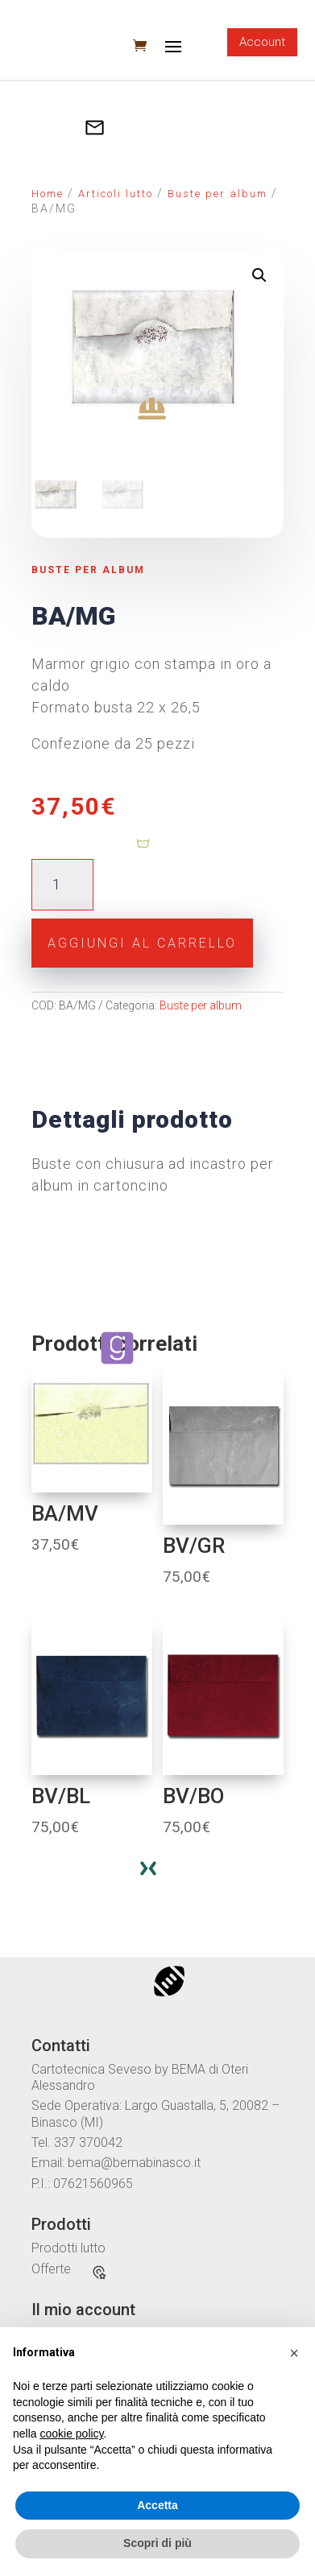 This screenshot has width=315, height=2576. What do you see at coordinates (94, 127) in the screenshot?
I see `view unread emails or messages` at bounding box center [94, 127].